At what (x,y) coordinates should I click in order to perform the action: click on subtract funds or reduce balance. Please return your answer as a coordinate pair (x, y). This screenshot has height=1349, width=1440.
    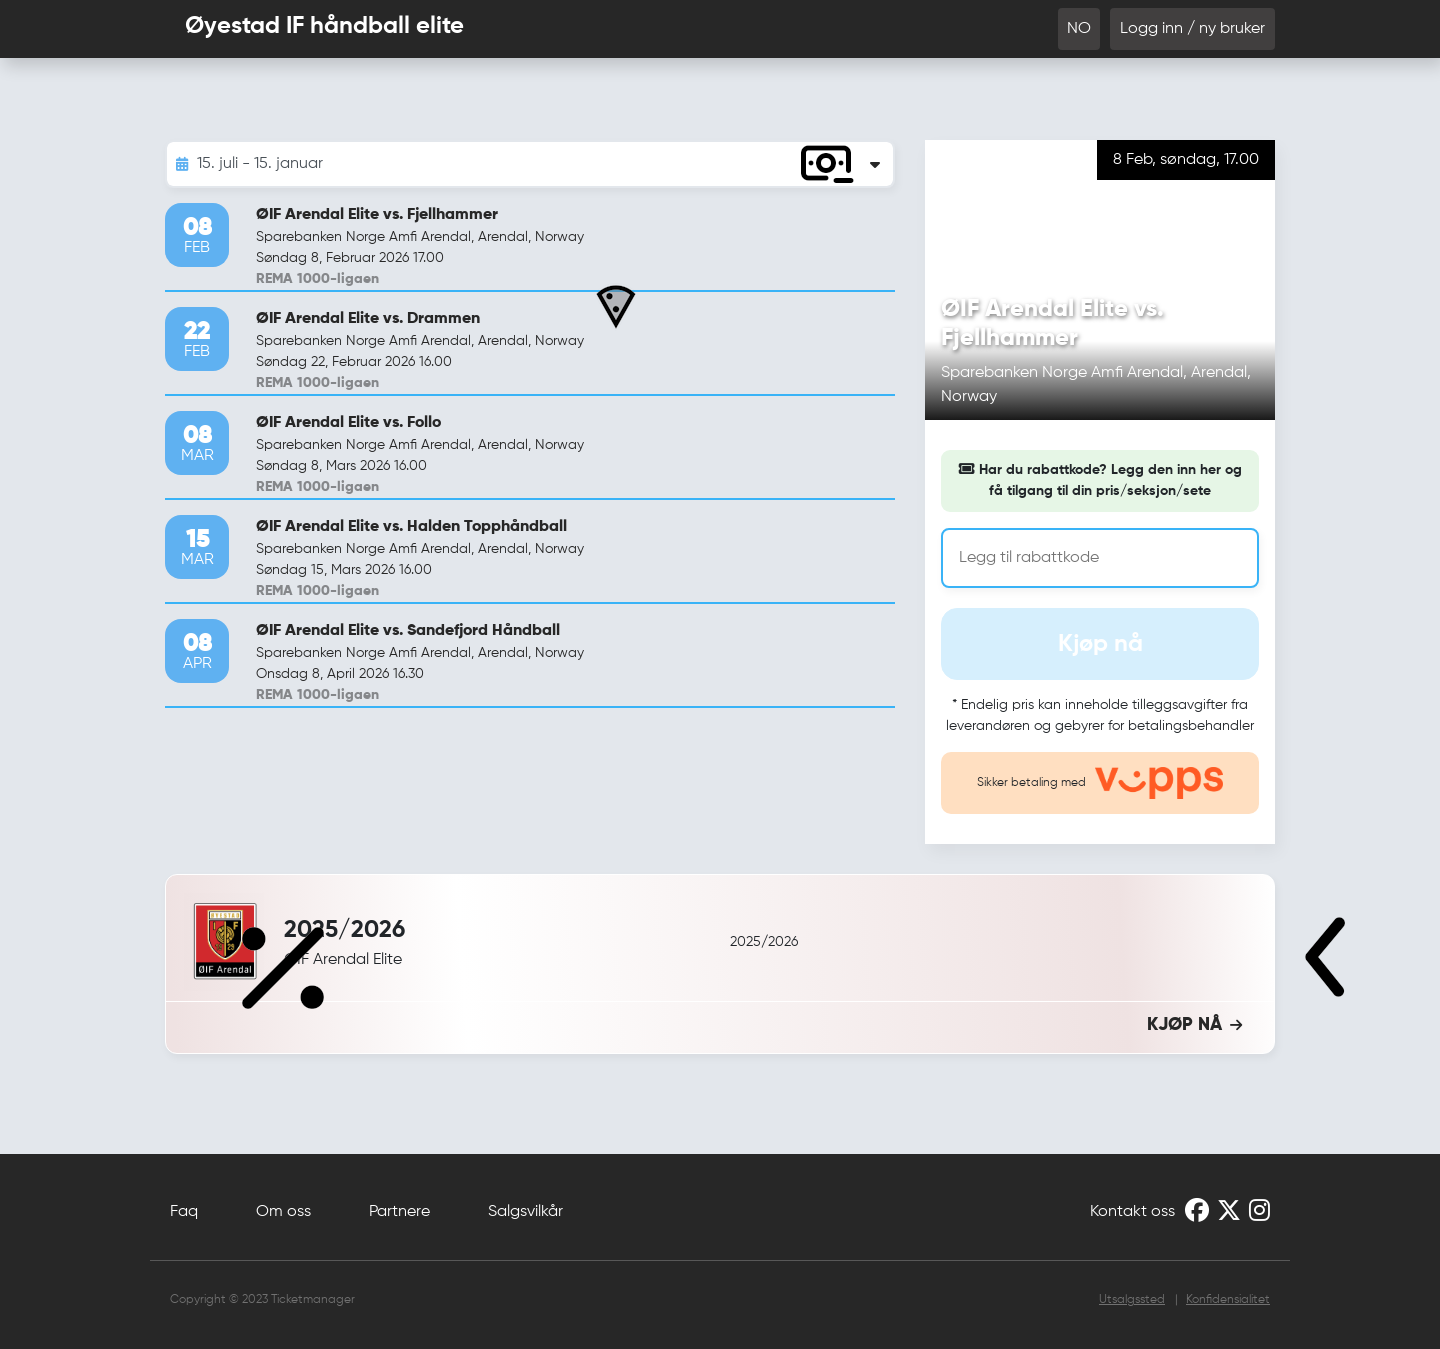
    Looking at the image, I should click on (826, 163).